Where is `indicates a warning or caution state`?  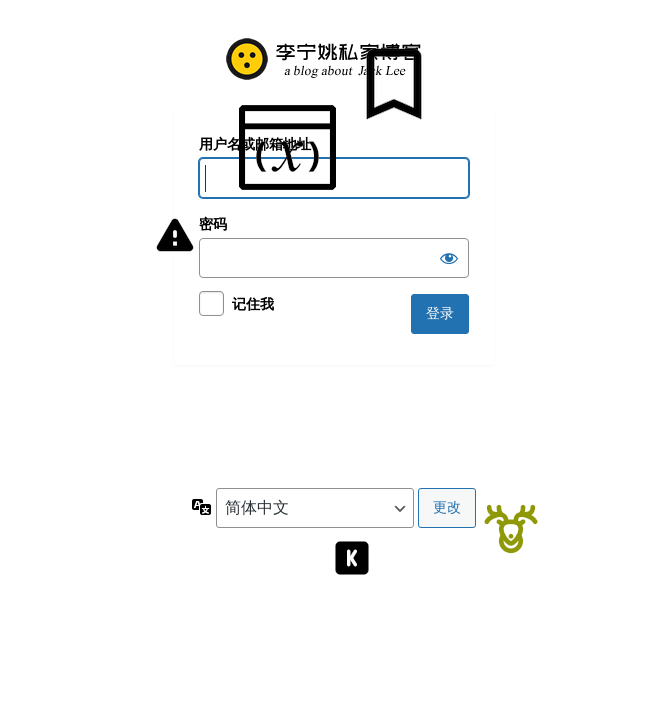
indicates a warning or caution state is located at coordinates (175, 234).